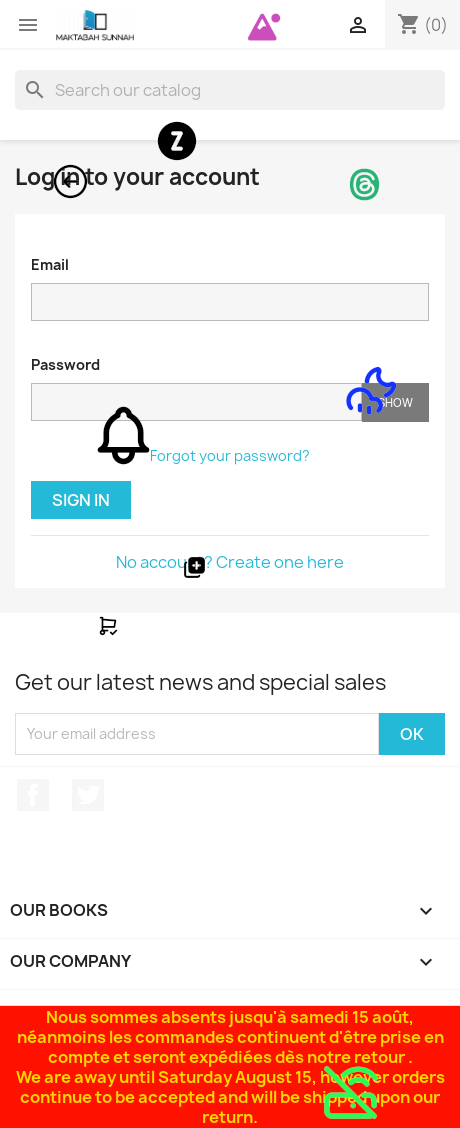 Image resolution: width=460 pixels, height=1128 pixels. What do you see at coordinates (108, 626) in the screenshot?
I see `item successfully added to cart` at bounding box center [108, 626].